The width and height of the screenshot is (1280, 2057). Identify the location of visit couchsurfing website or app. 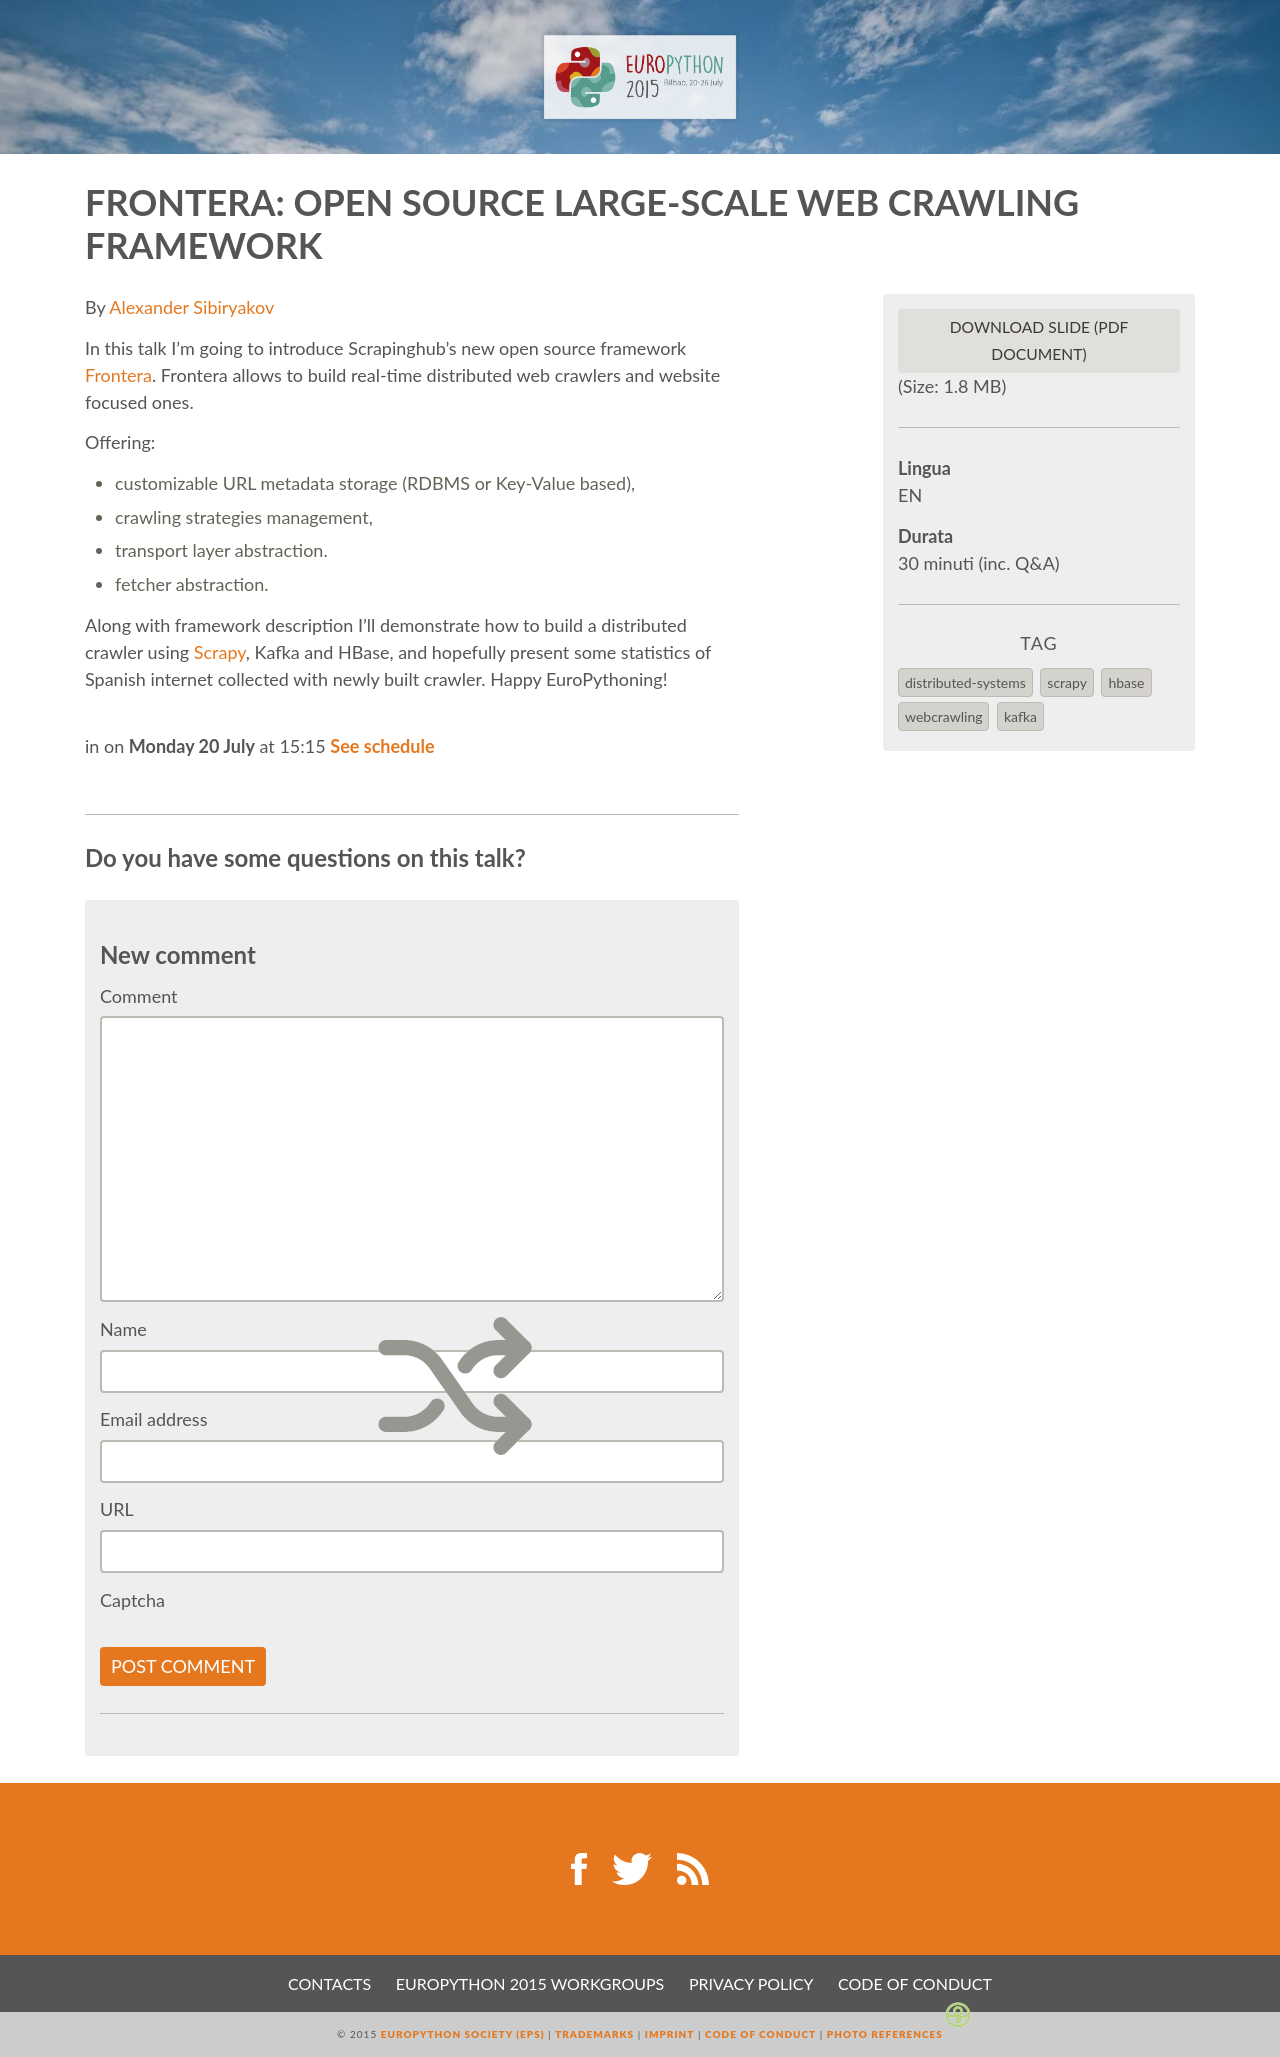
(958, 2015).